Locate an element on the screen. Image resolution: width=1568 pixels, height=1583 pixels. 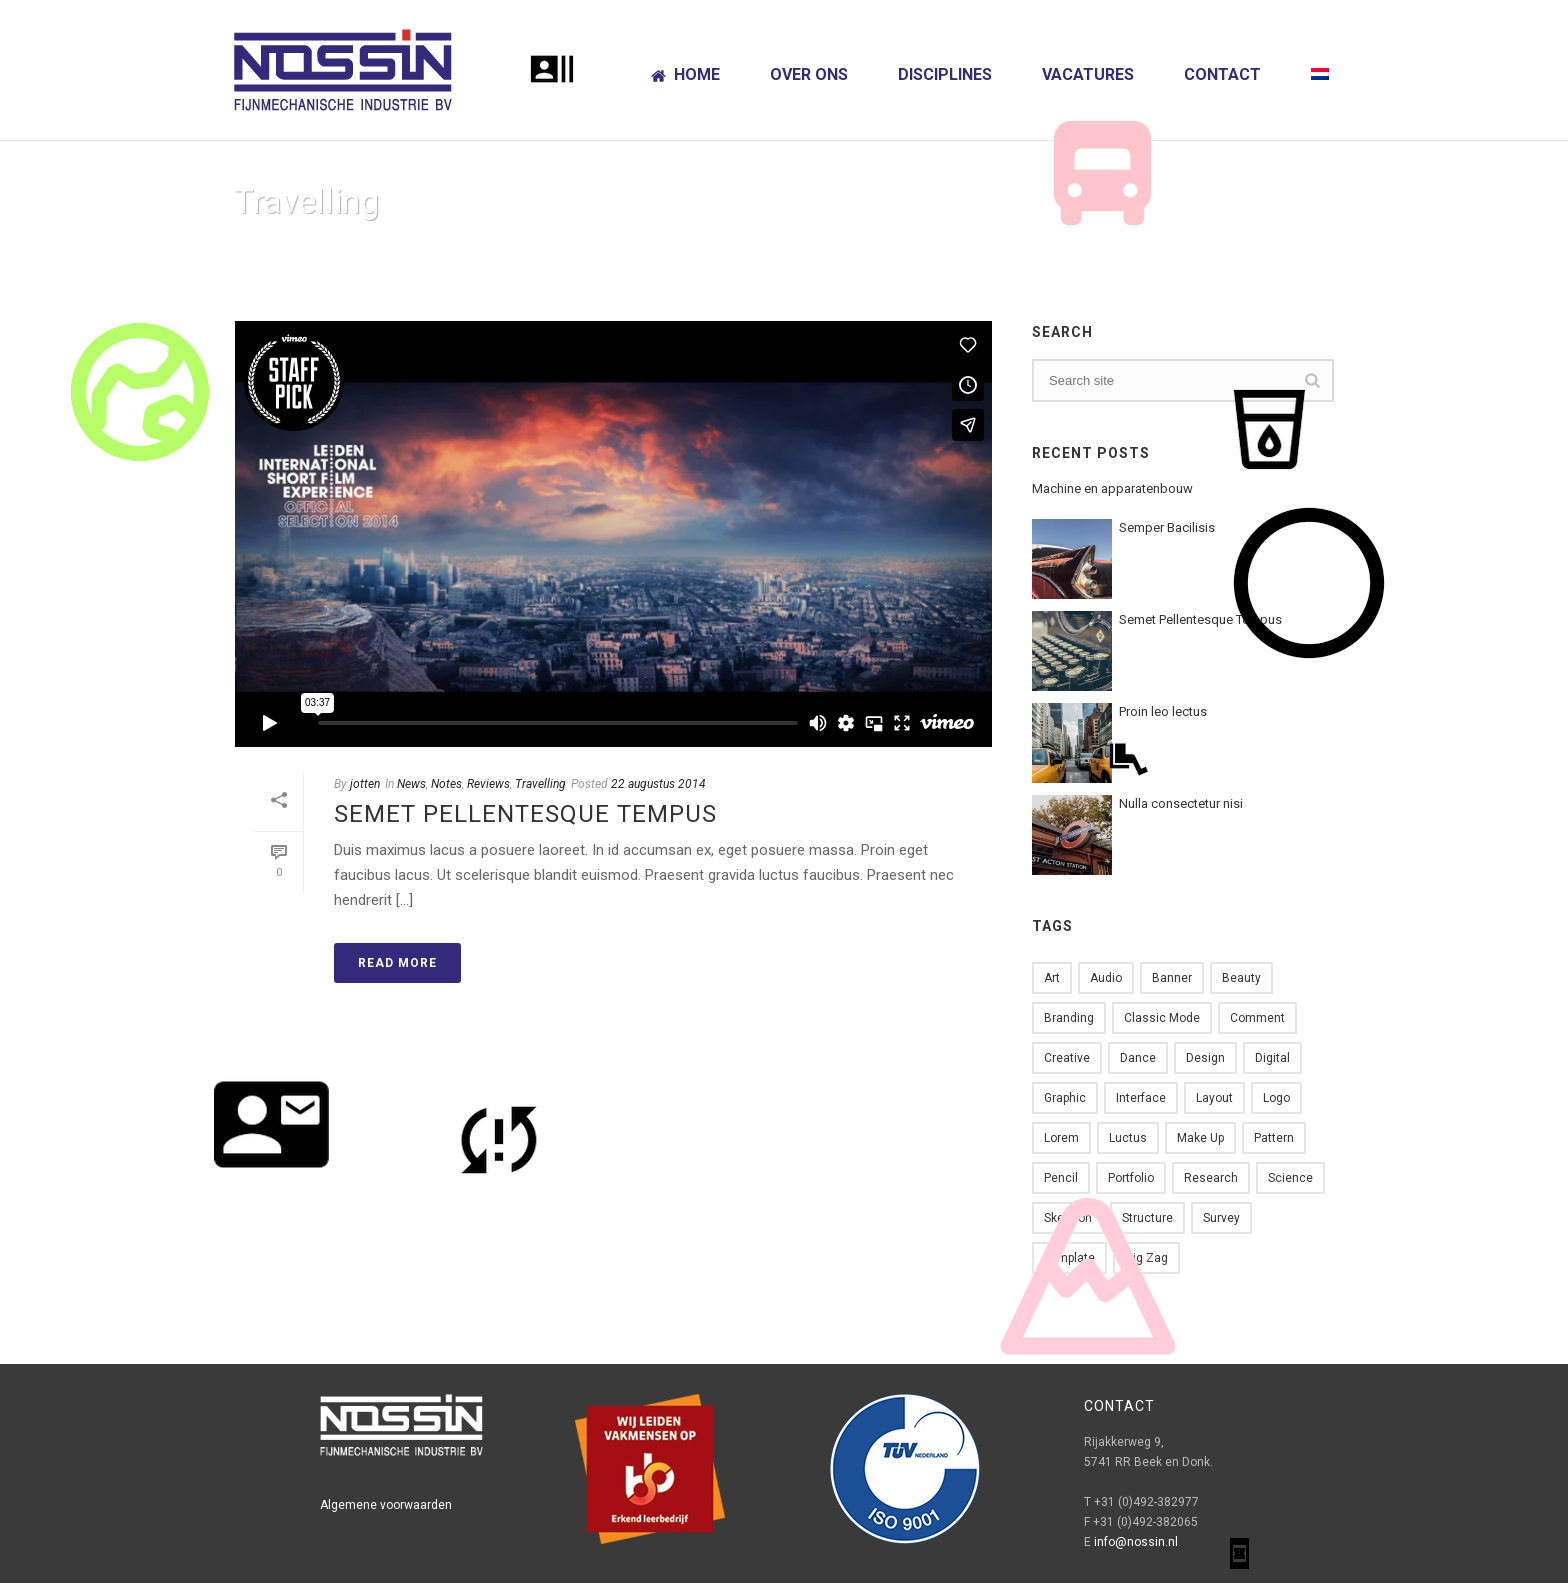
view delivery or shipping status is located at coordinates (1102, 169).